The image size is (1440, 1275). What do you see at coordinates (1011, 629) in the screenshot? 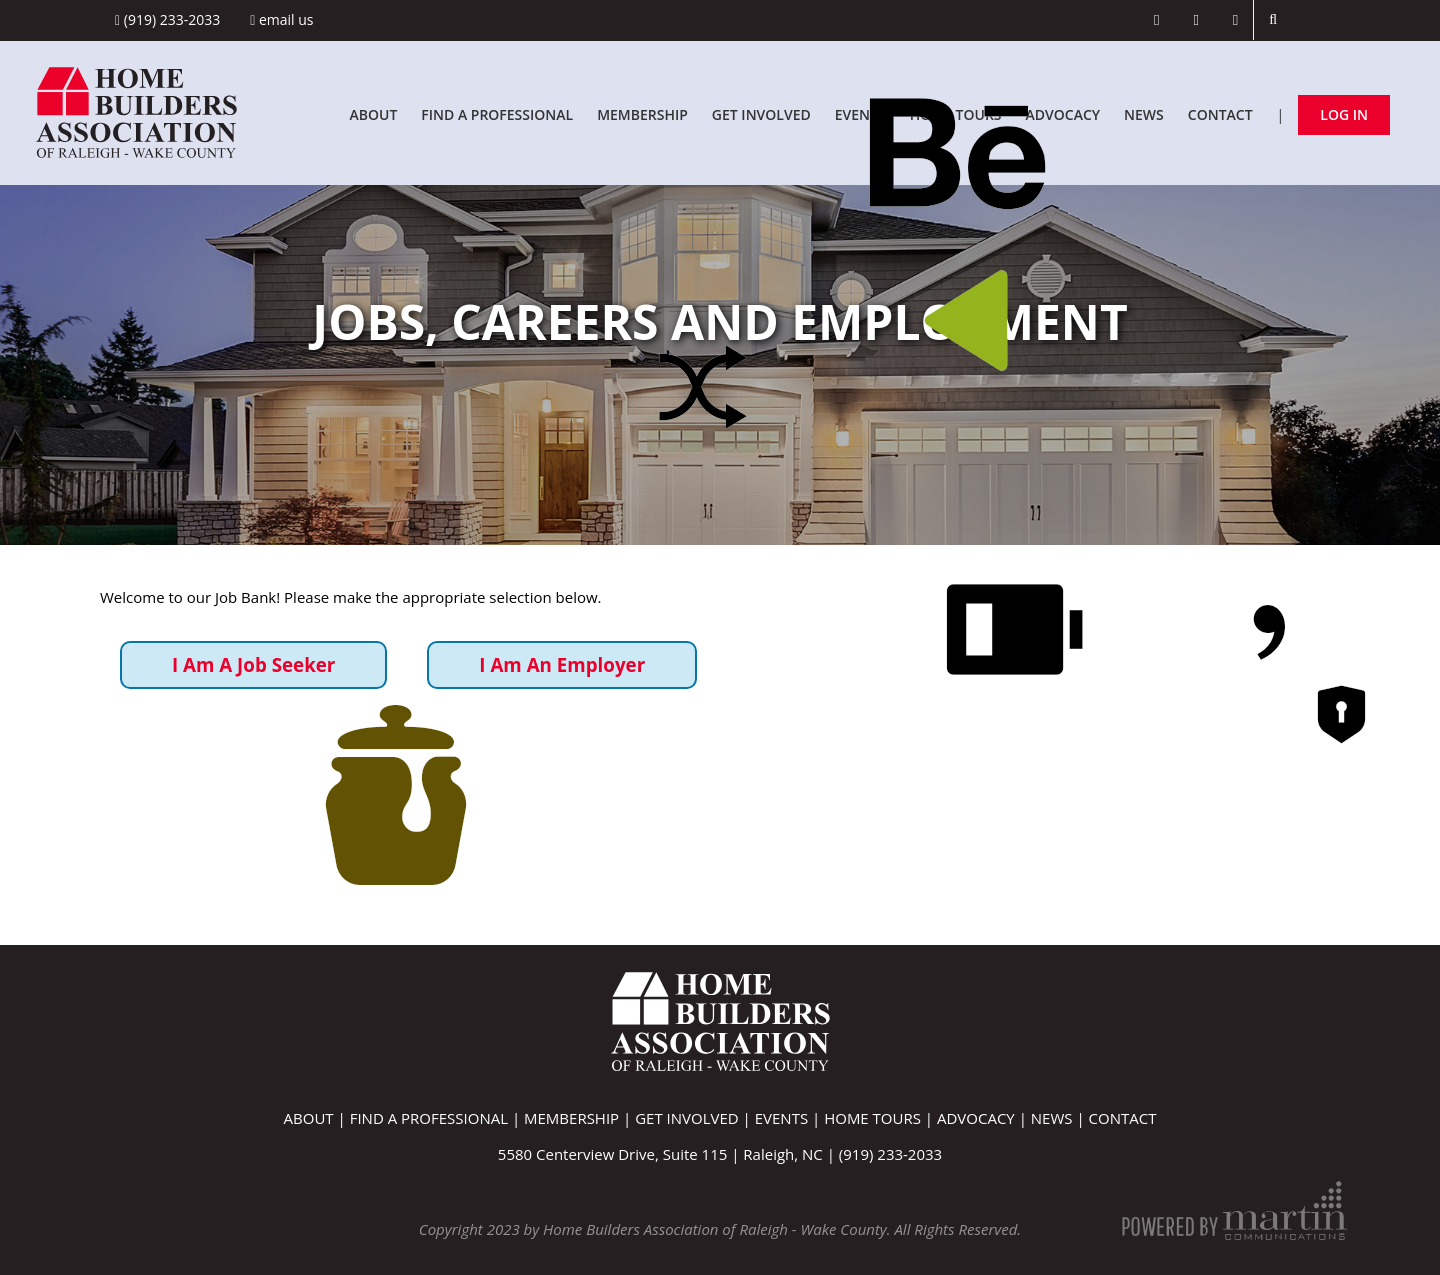
I see `indicates low battery status` at bounding box center [1011, 629].